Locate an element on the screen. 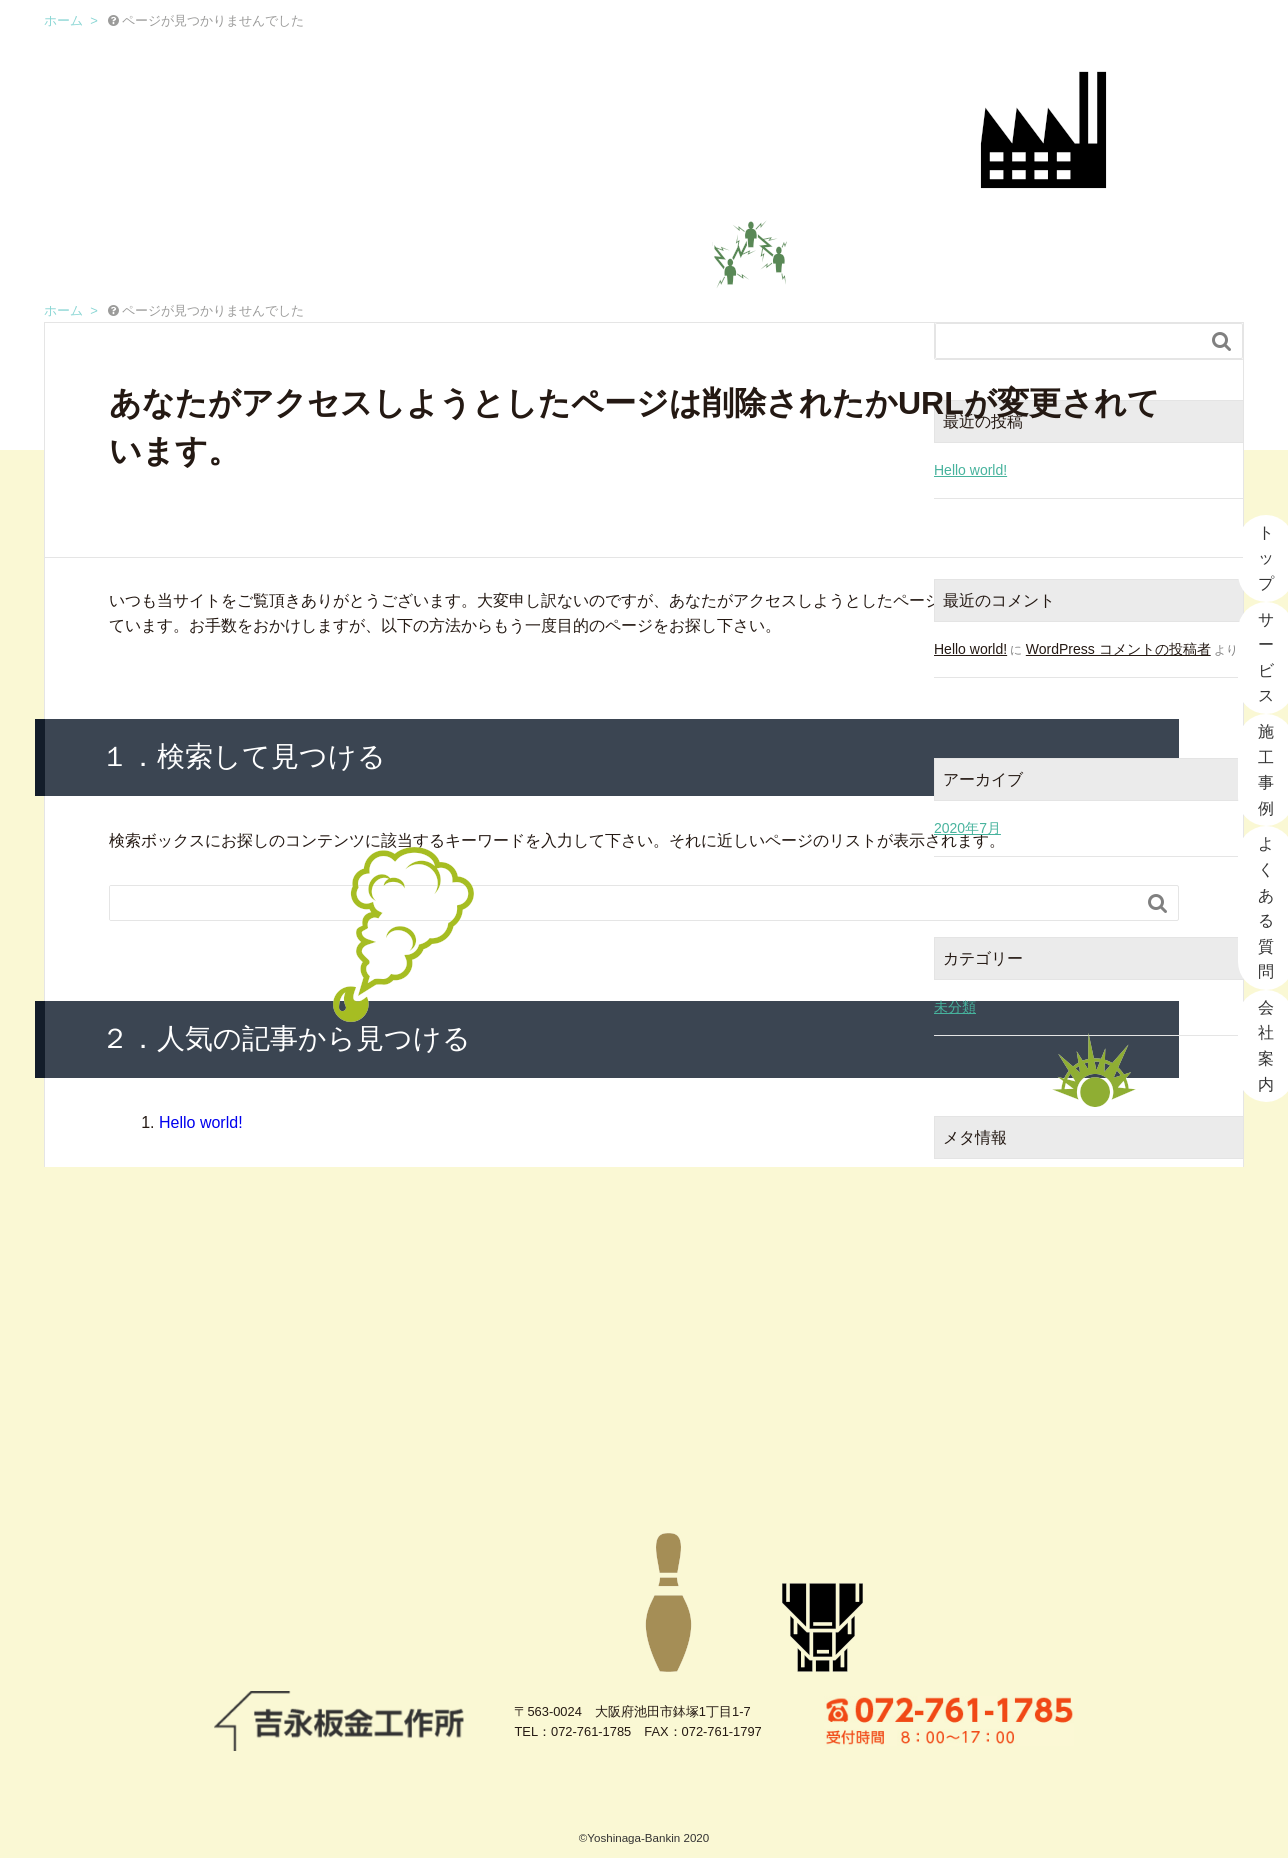 This screenshot has height=1858, width=1288. equip metal scale armor is located at coordinates (822, 1627).